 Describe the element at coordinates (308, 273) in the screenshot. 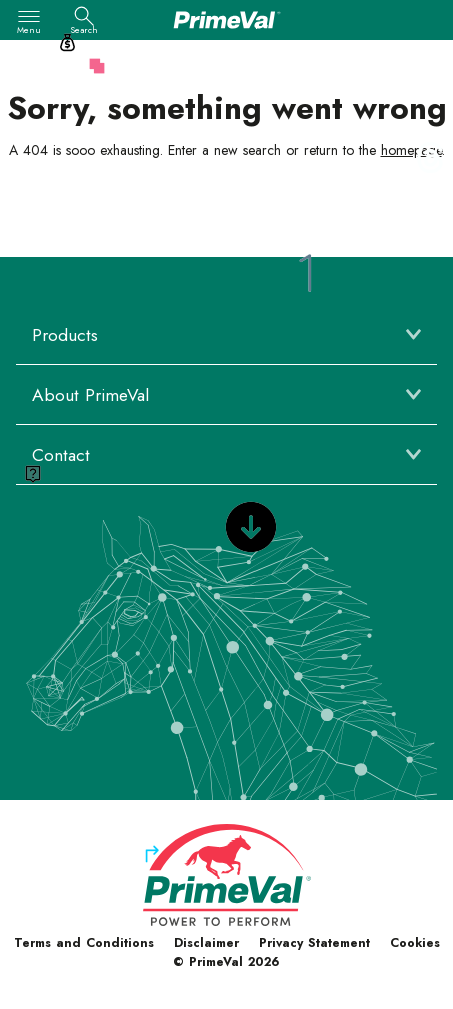

I see `indicates first place or top ranking` at that location.